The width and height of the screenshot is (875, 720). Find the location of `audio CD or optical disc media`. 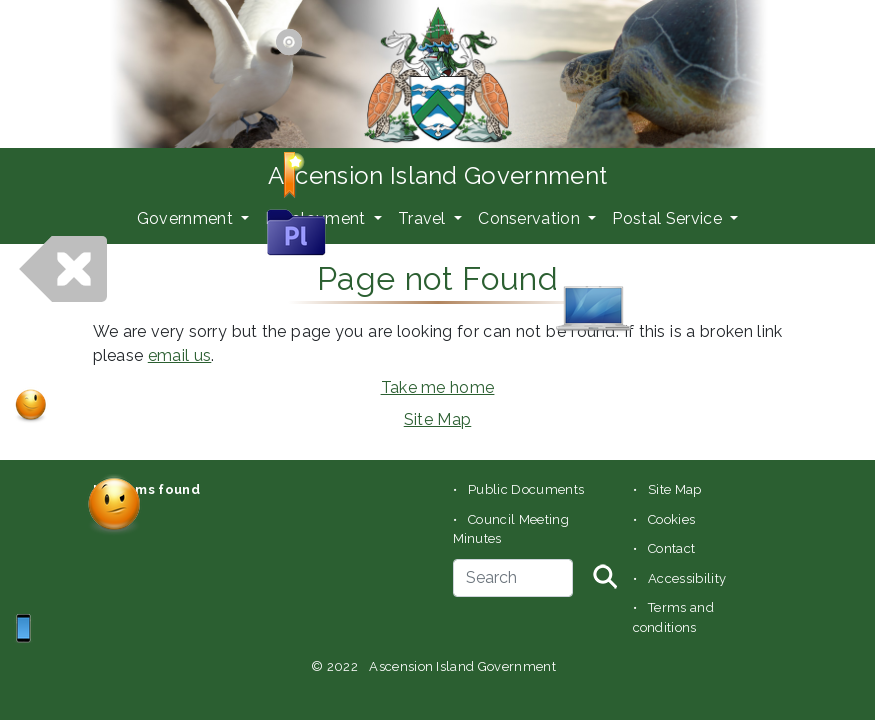

audio CD or optical disc media is located at coordinates (289, 42).